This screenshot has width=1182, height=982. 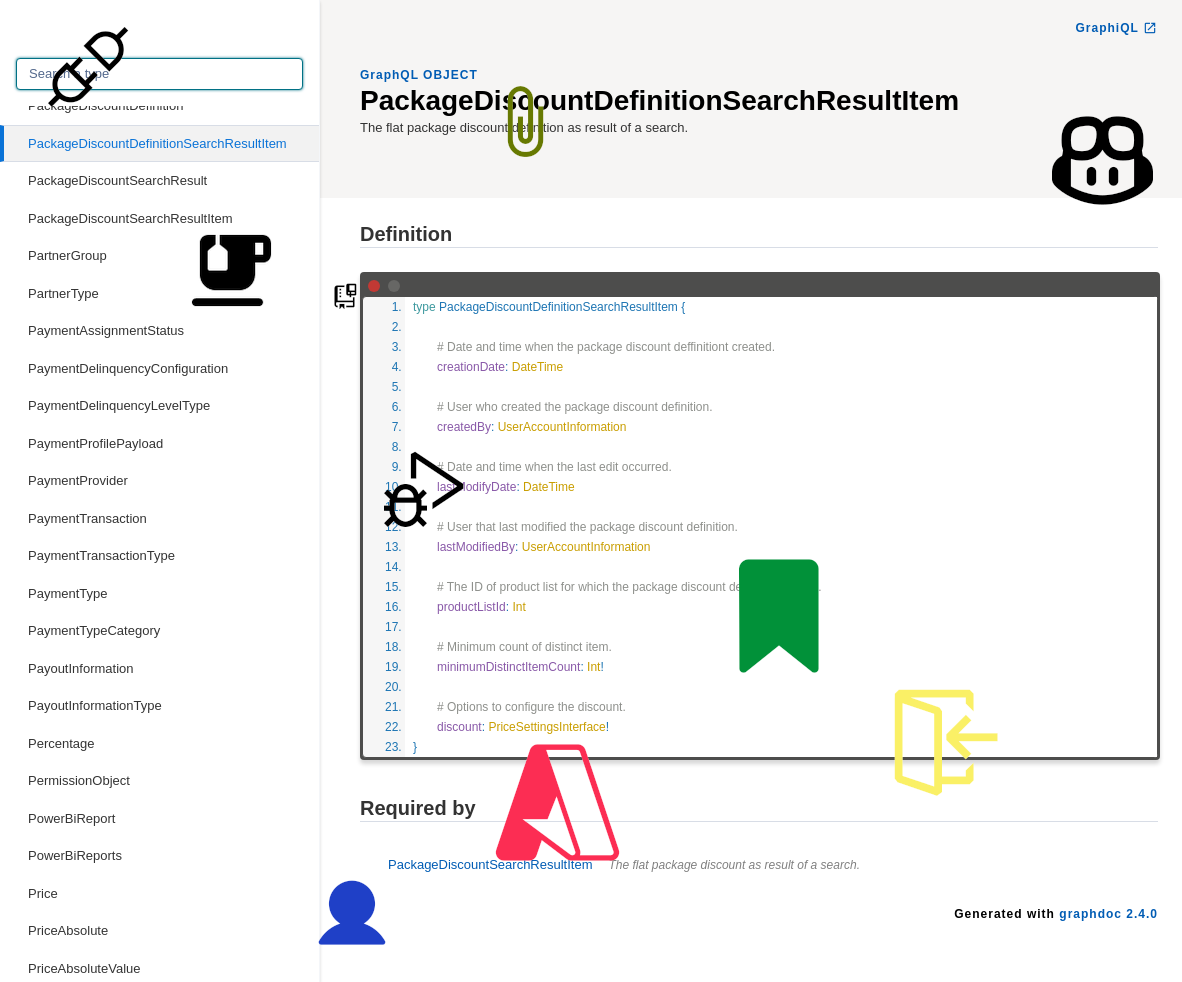 What do you see at coordinates (525, 121) in the screenshot?
I see `attach a file to your message` at bounding box center [525, 121].